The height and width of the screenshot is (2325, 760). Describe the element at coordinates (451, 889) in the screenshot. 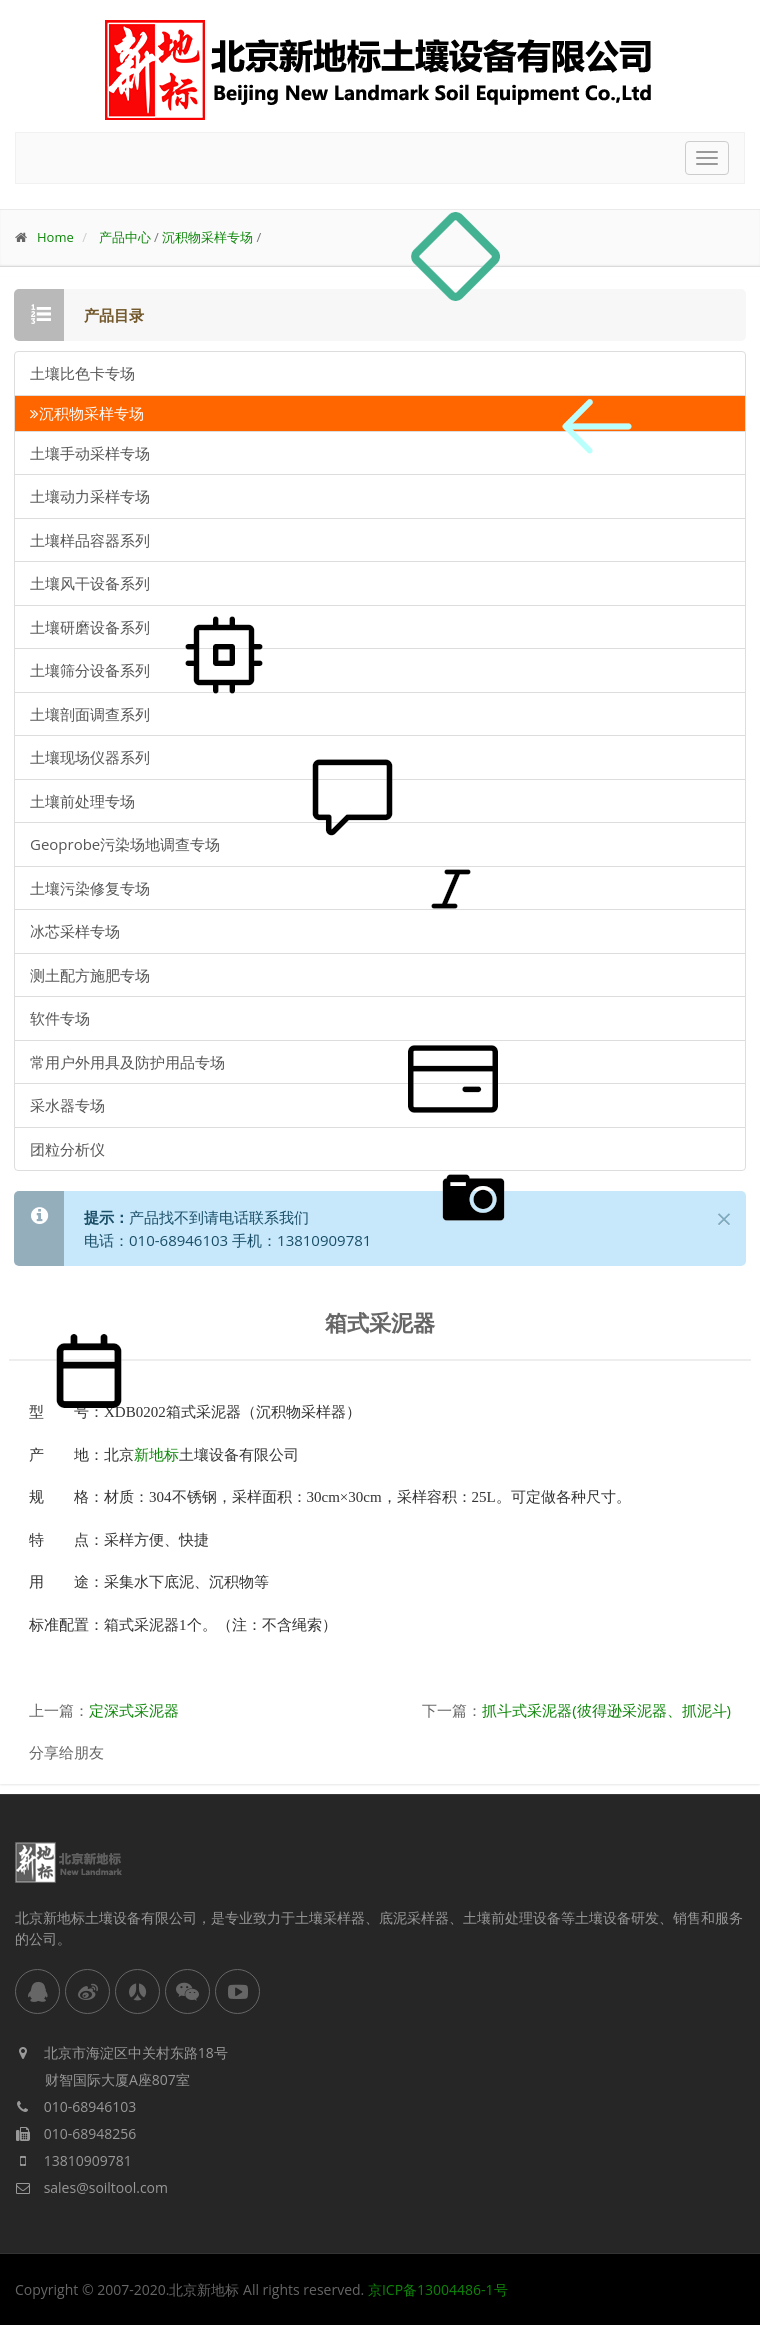

I see `apply italic formatting to selected text` at that location.